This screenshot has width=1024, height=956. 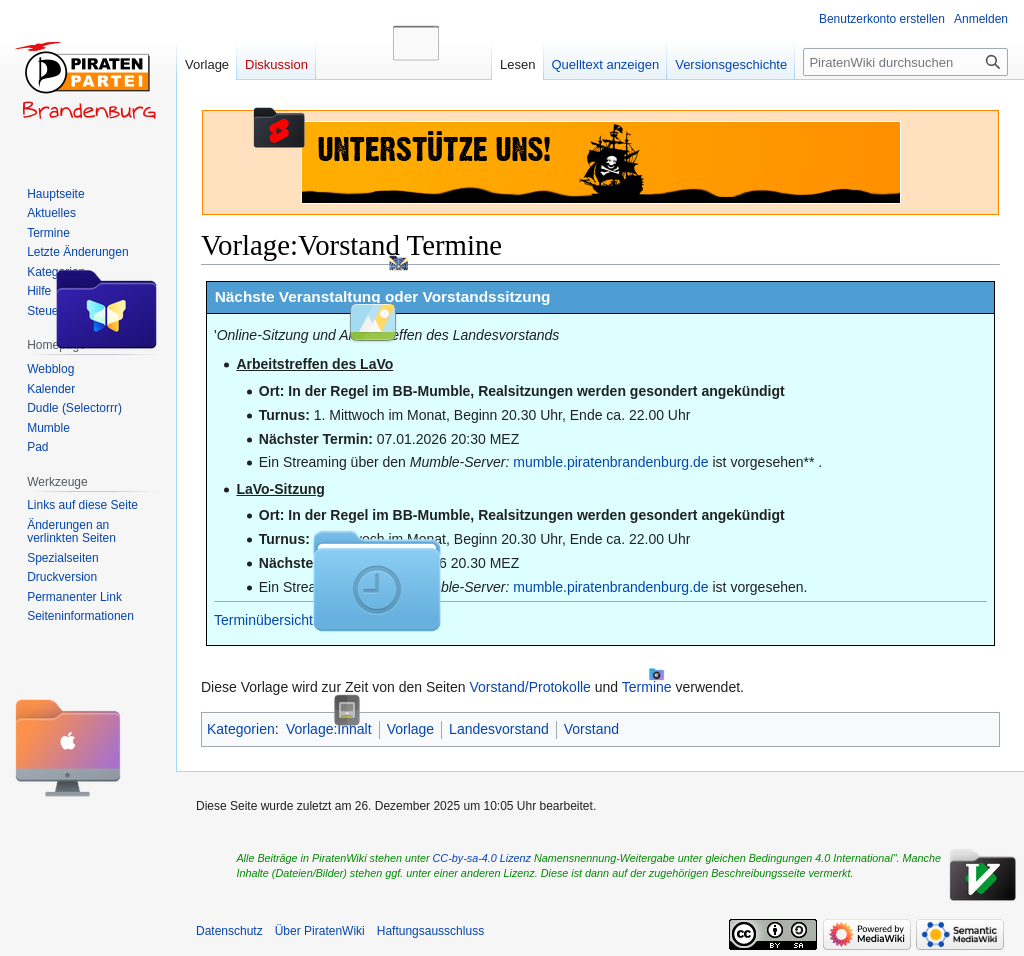 I want to click on open folder containing pokémon beast ball assets, so click(x=398, y=263).